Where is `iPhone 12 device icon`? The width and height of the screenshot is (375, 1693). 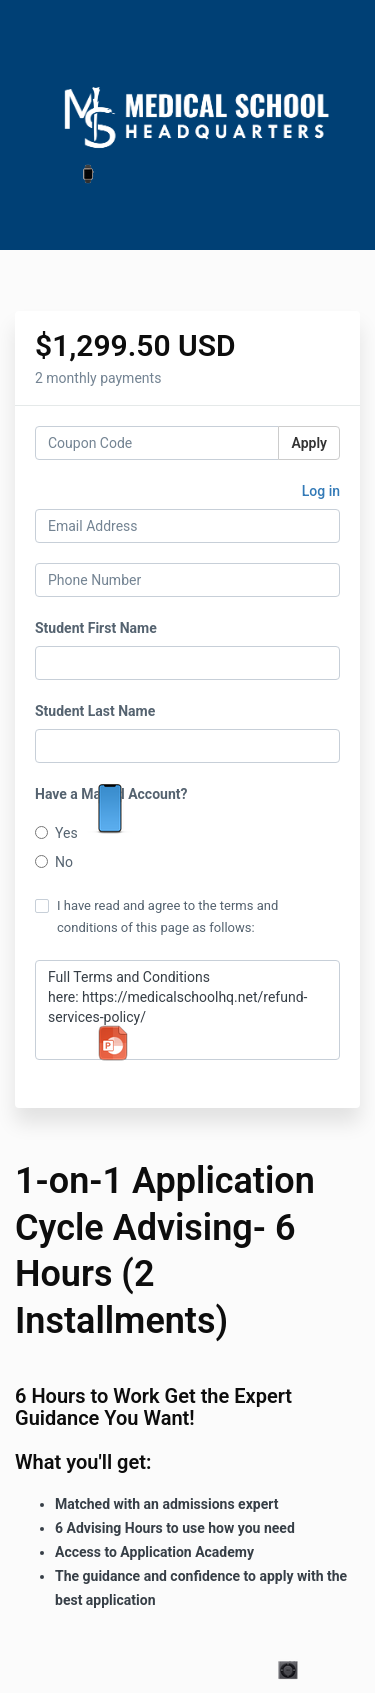 iPhone 12 device icon is located at coordinates (110, 809).